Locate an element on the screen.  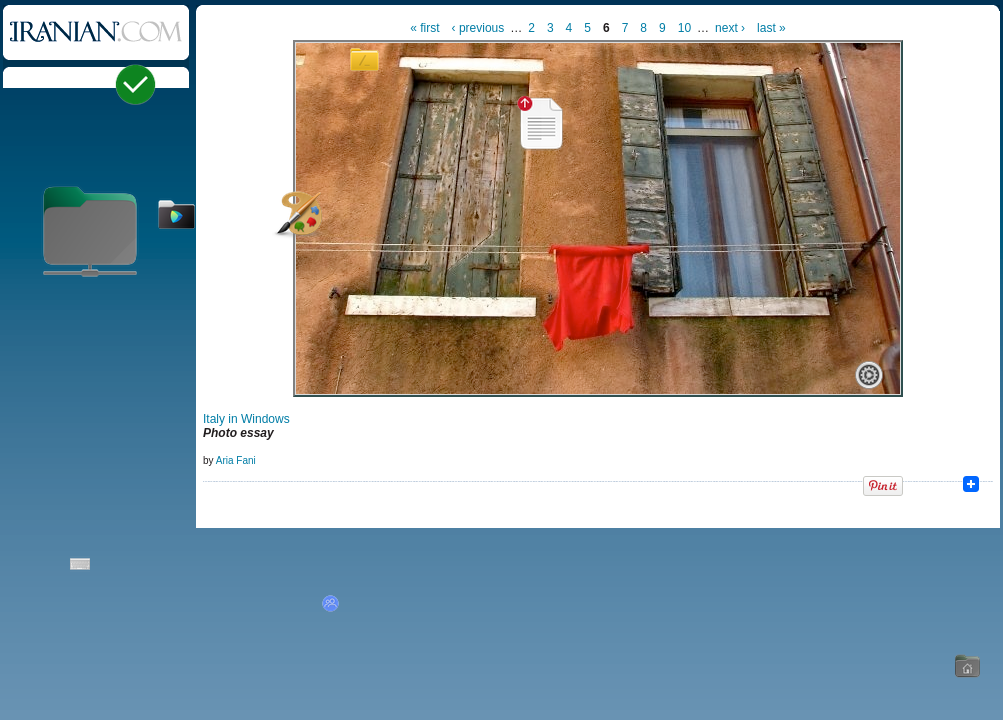
connect or manage keyboard input device is located at coordinates (80, 564).